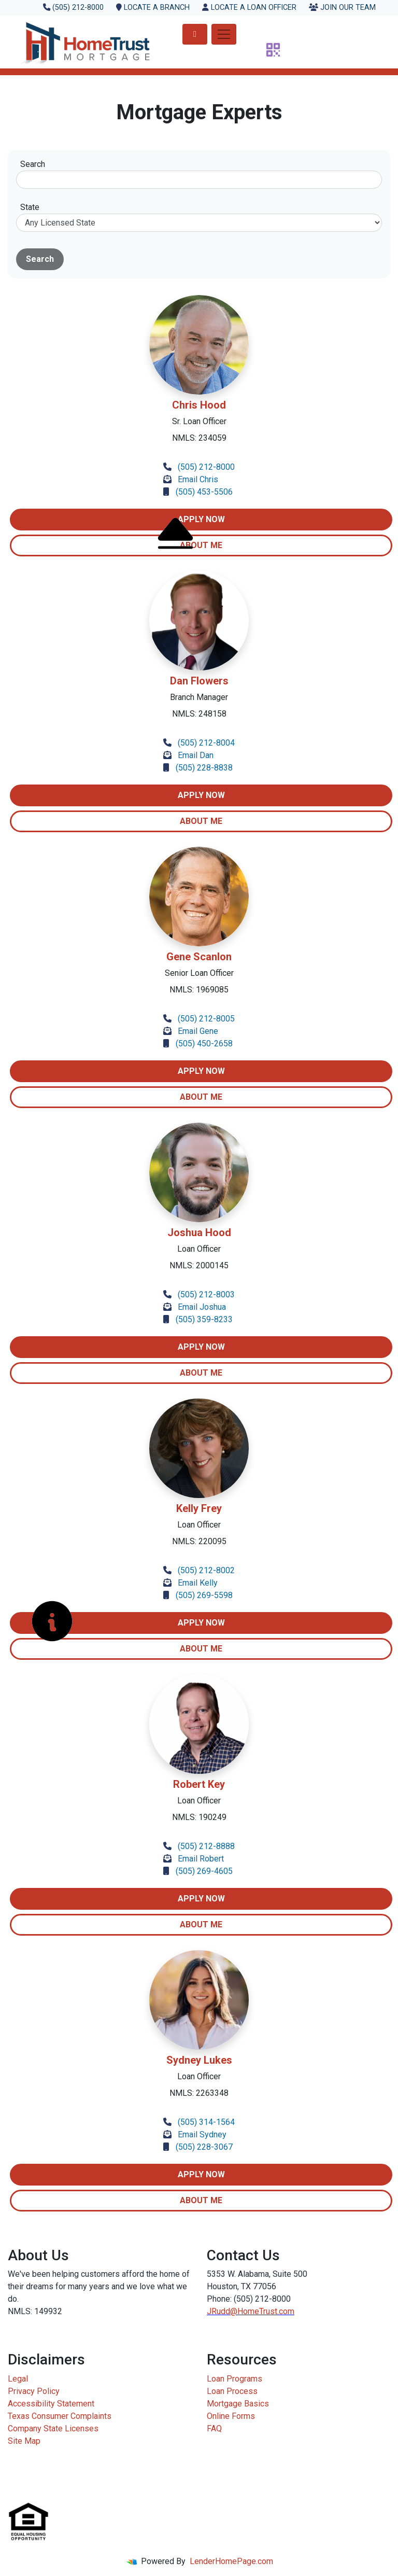 This screenshot has height=2576, width=398. I want to click on view more information or details, so click(52, 1621).